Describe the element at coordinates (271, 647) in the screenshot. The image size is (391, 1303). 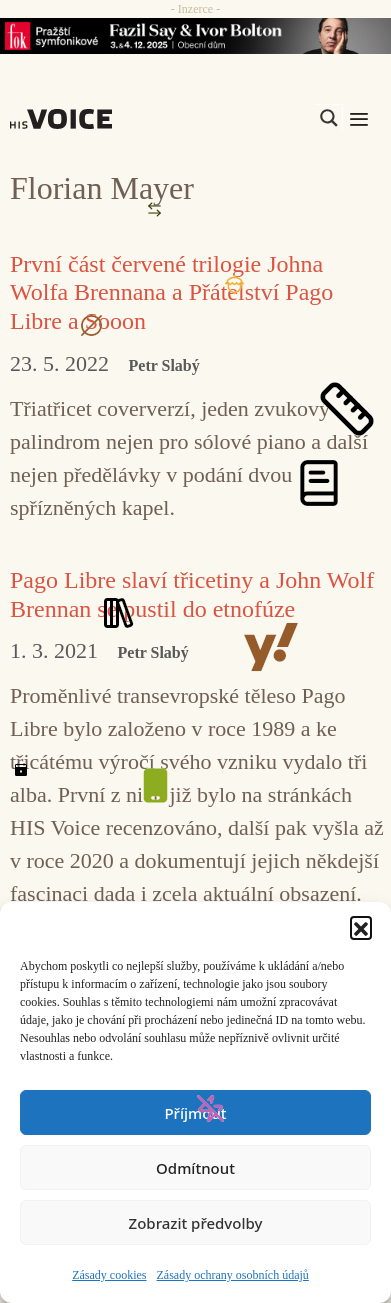
I see `open Yahoo app or website` at that location.